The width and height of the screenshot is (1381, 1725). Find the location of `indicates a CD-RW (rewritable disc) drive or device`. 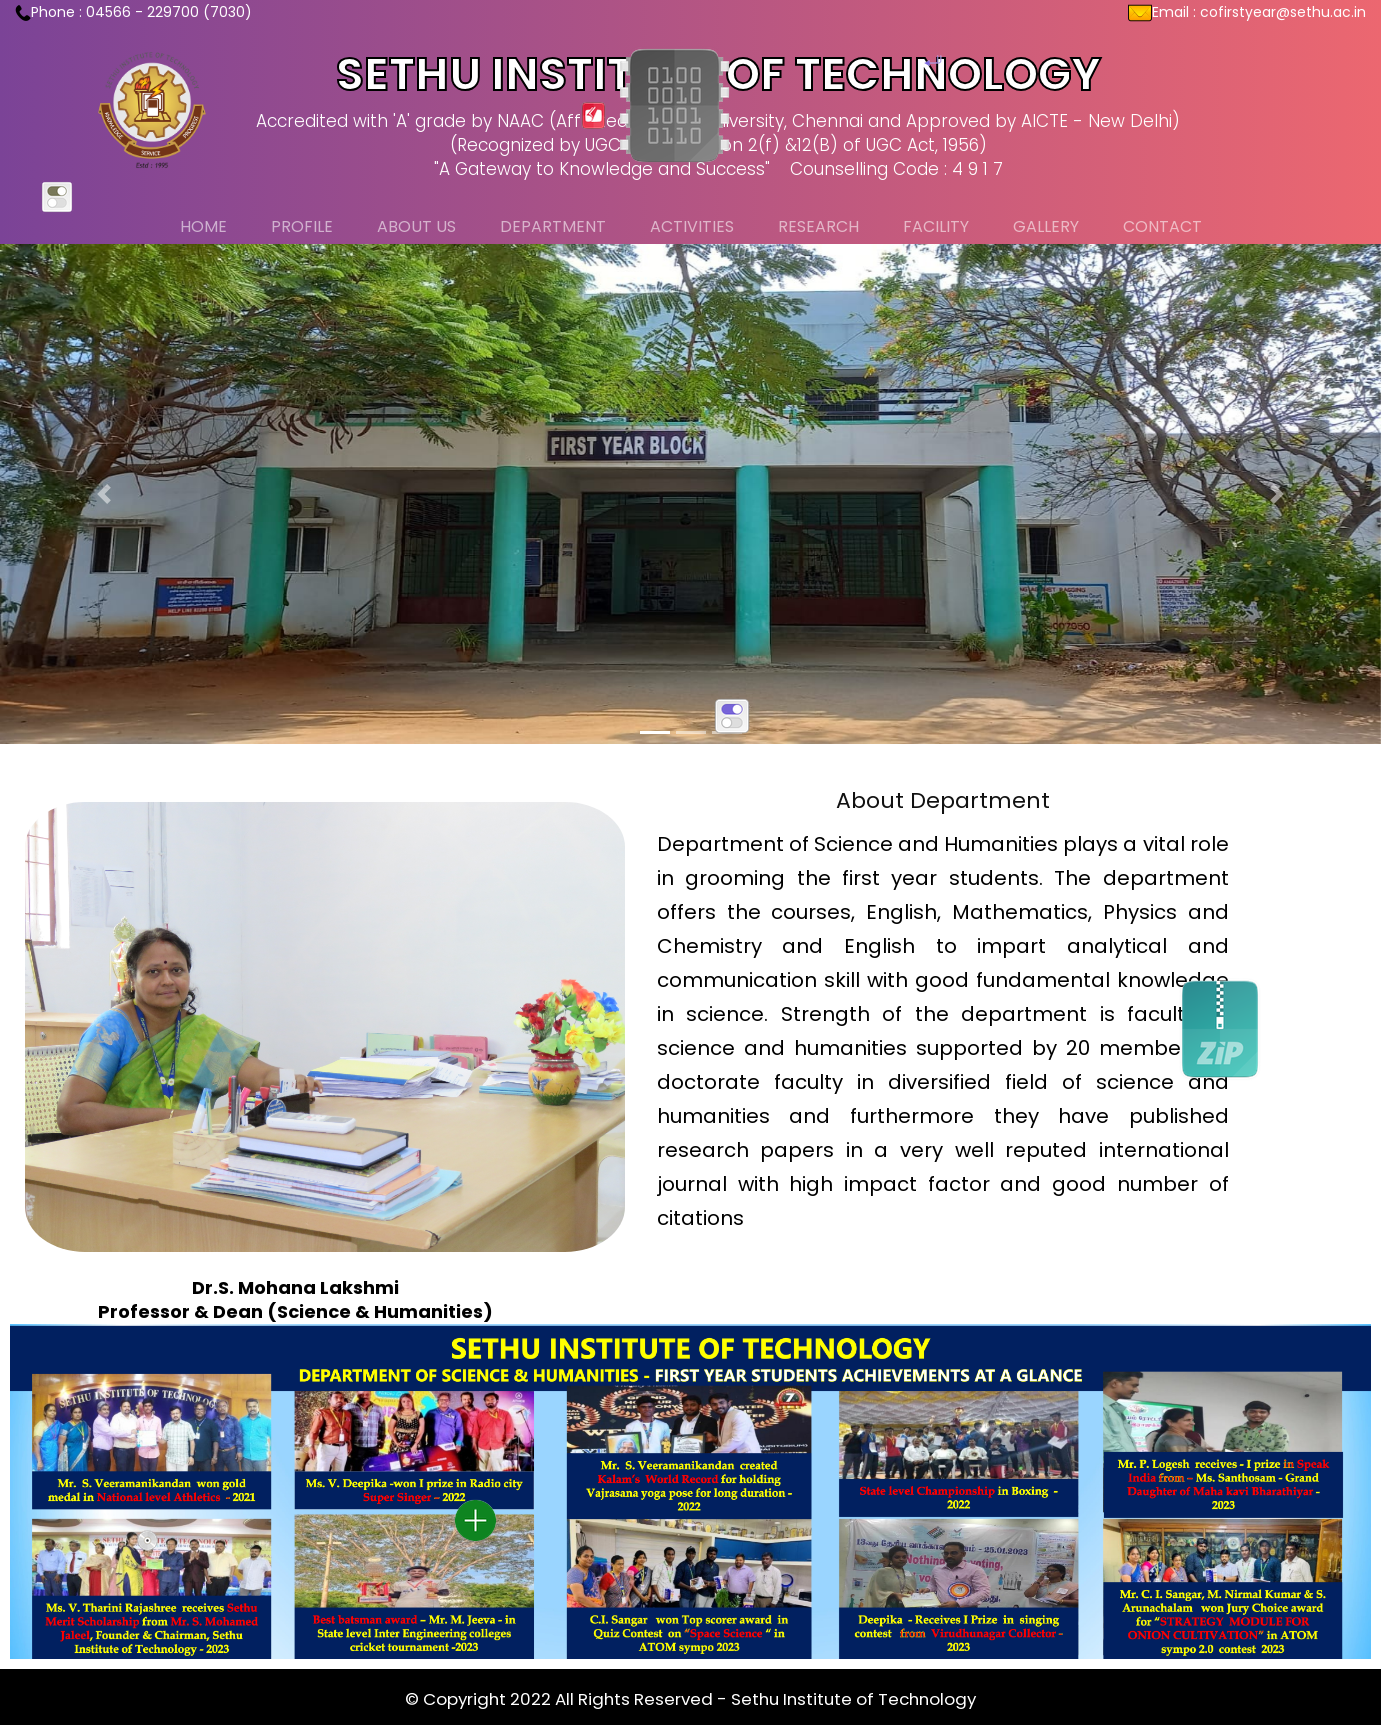

indicates a CD-RW (rewritable disc) drive or device is located at coordinates (147, 1540).